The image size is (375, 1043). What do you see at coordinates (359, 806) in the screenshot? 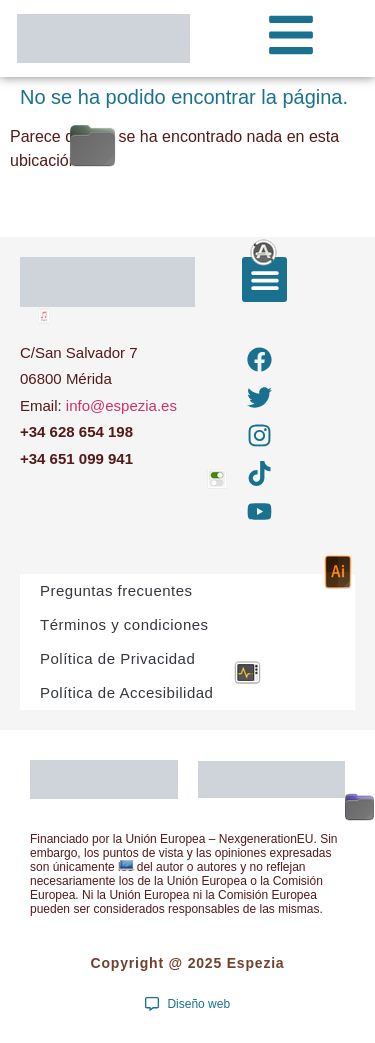
I see `open a folder or directory` at bounding box center [359, 806].